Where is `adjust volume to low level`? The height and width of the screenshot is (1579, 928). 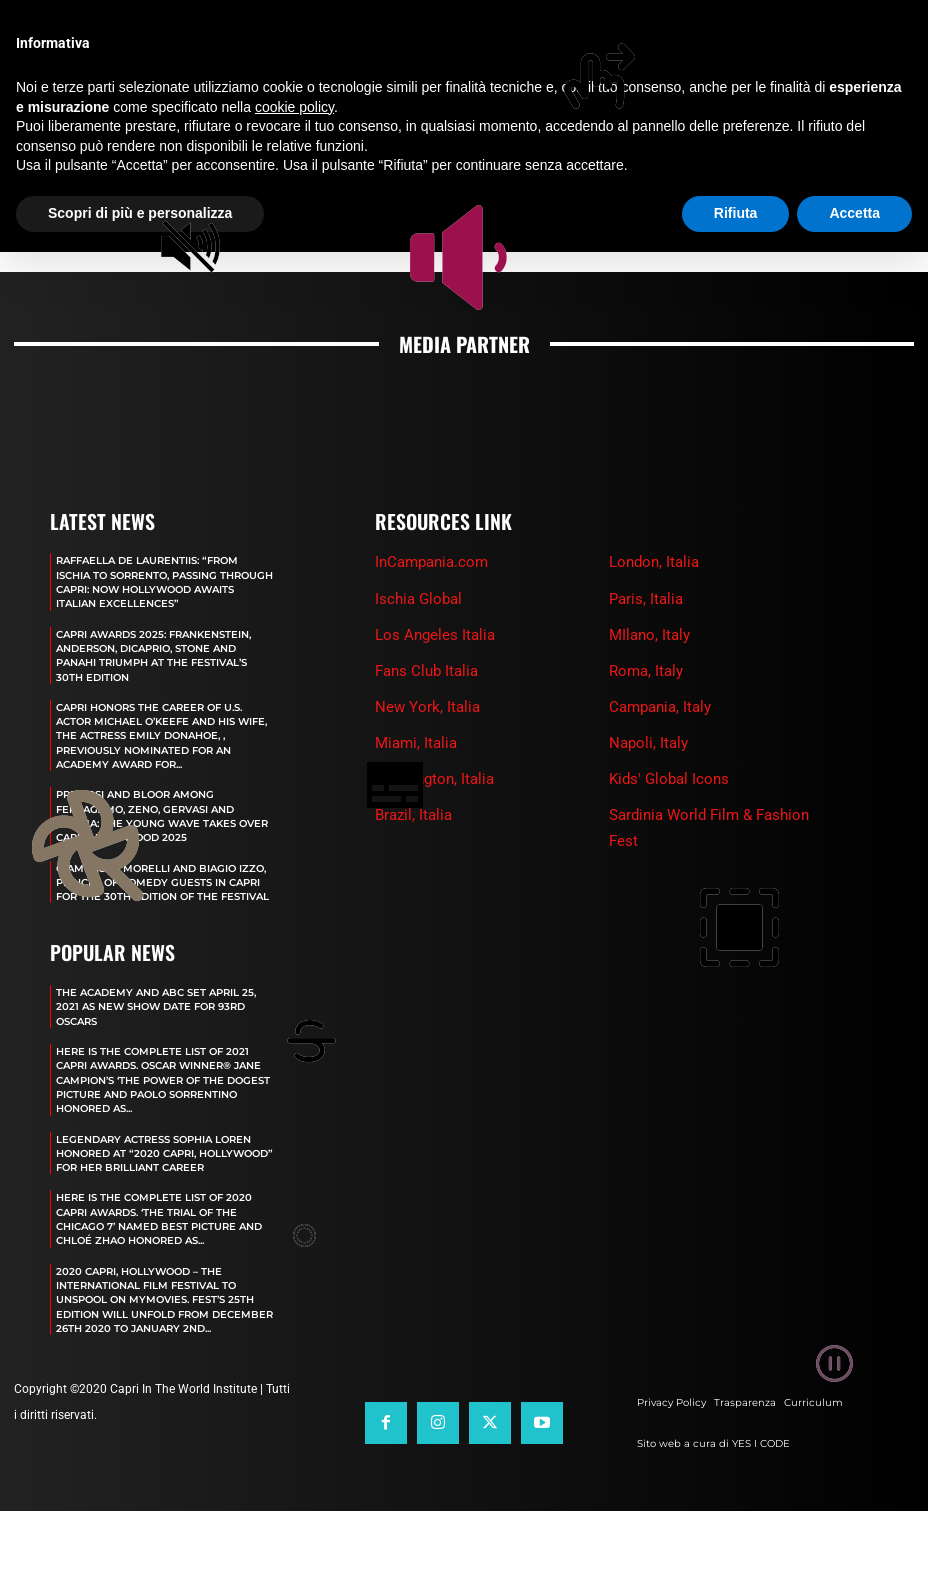
adjust volume to low level is located at coordinates (466, 257).